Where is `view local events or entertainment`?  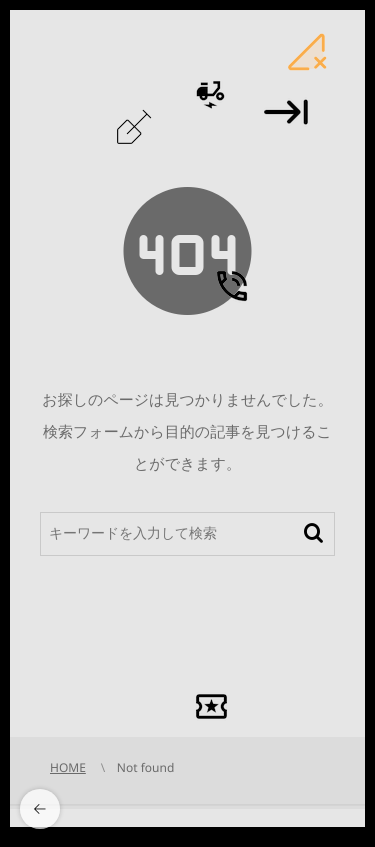 view local events or entertainment is located at coordinates (211, 706).